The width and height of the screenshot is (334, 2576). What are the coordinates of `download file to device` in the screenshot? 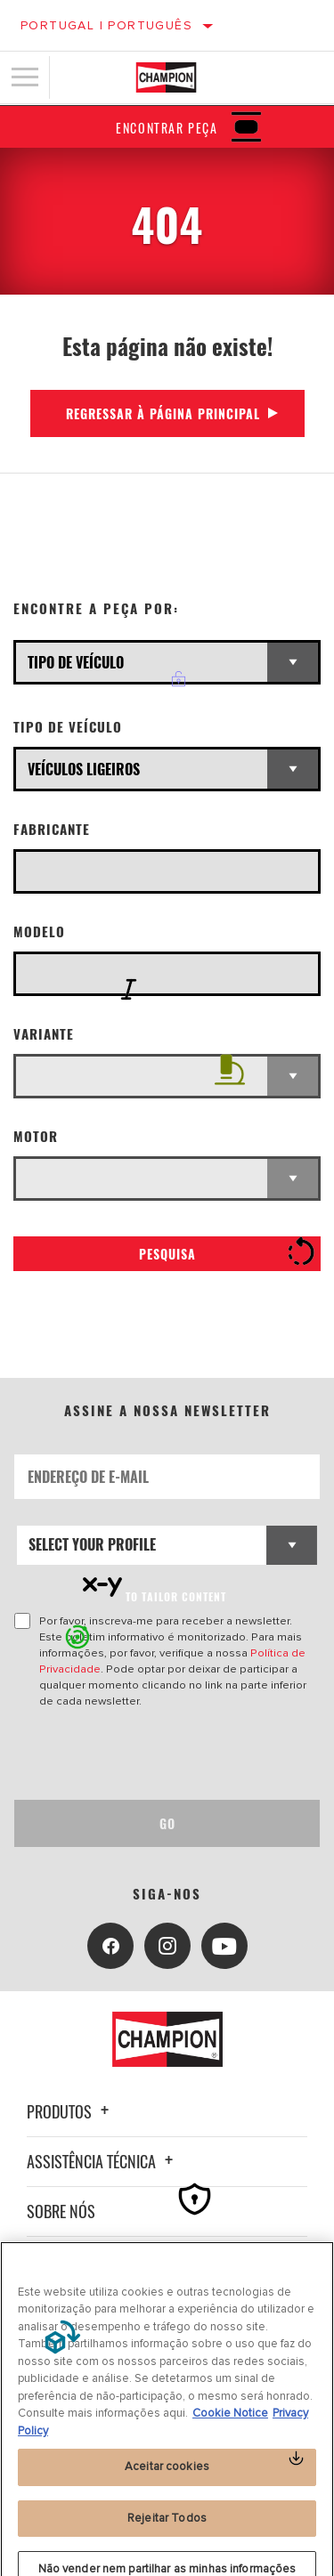 It's located at (296, 2458).